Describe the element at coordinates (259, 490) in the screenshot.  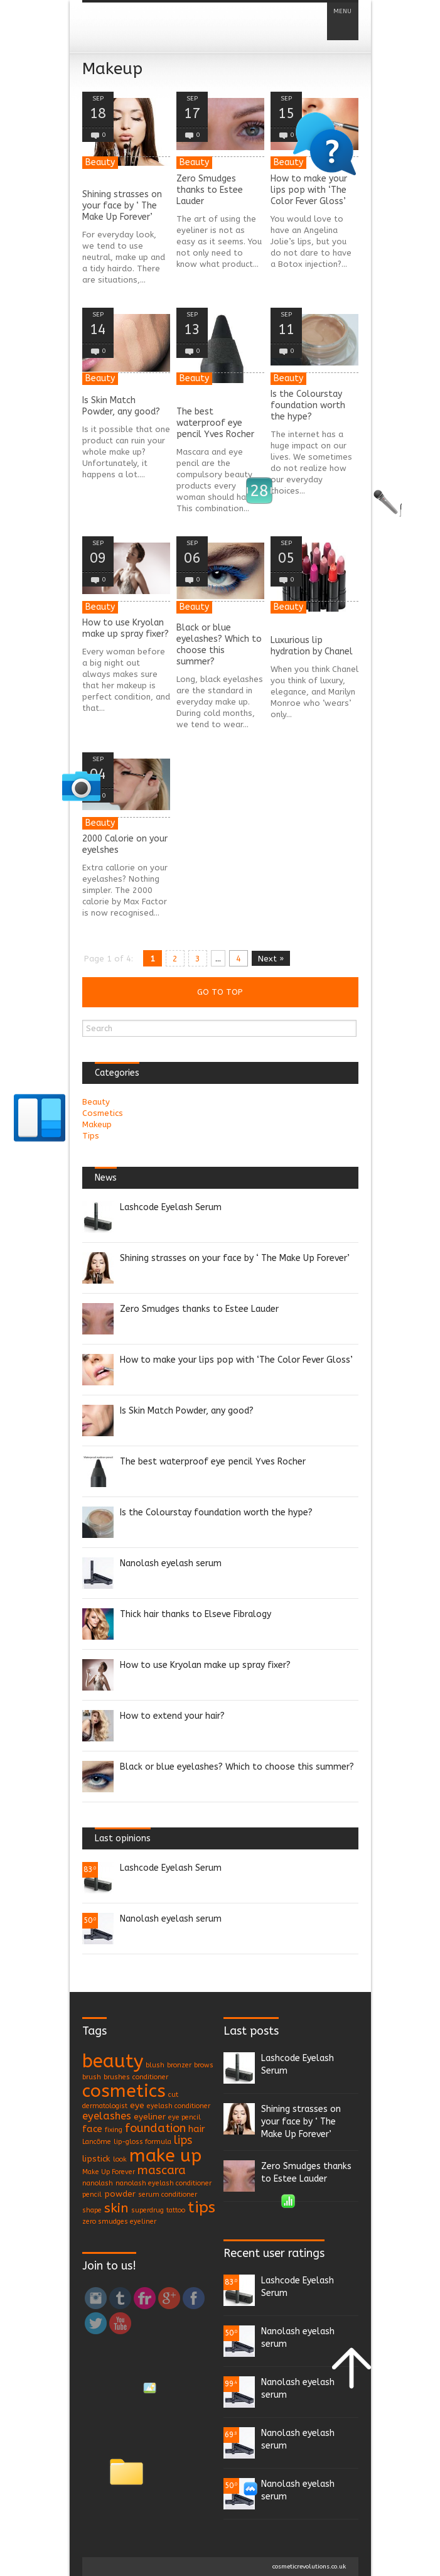
I see `open the office calendar app` at that location.